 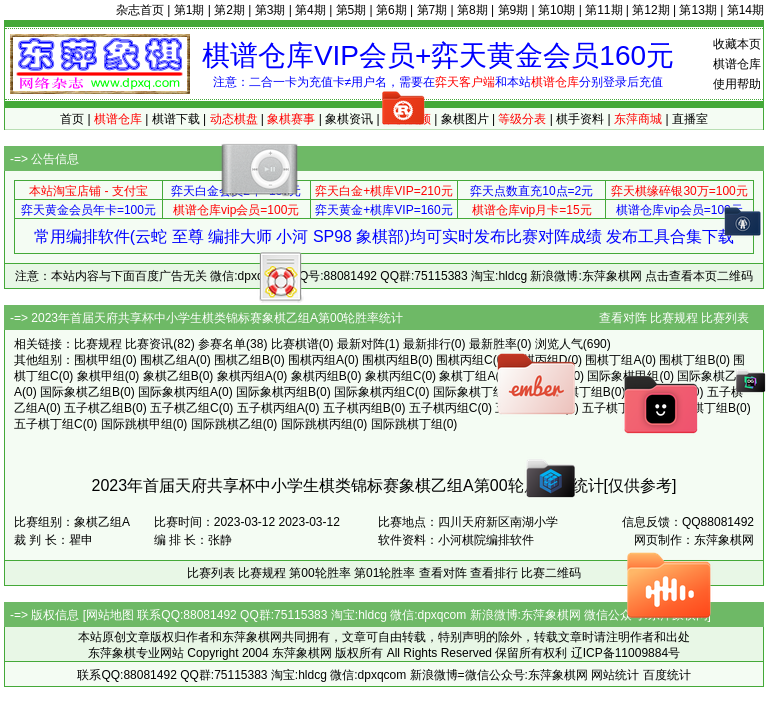 What do you see at coordinates (536, 386) in the screenshot?
I see `open ember.js project folder` at bounding box center [536, 386].